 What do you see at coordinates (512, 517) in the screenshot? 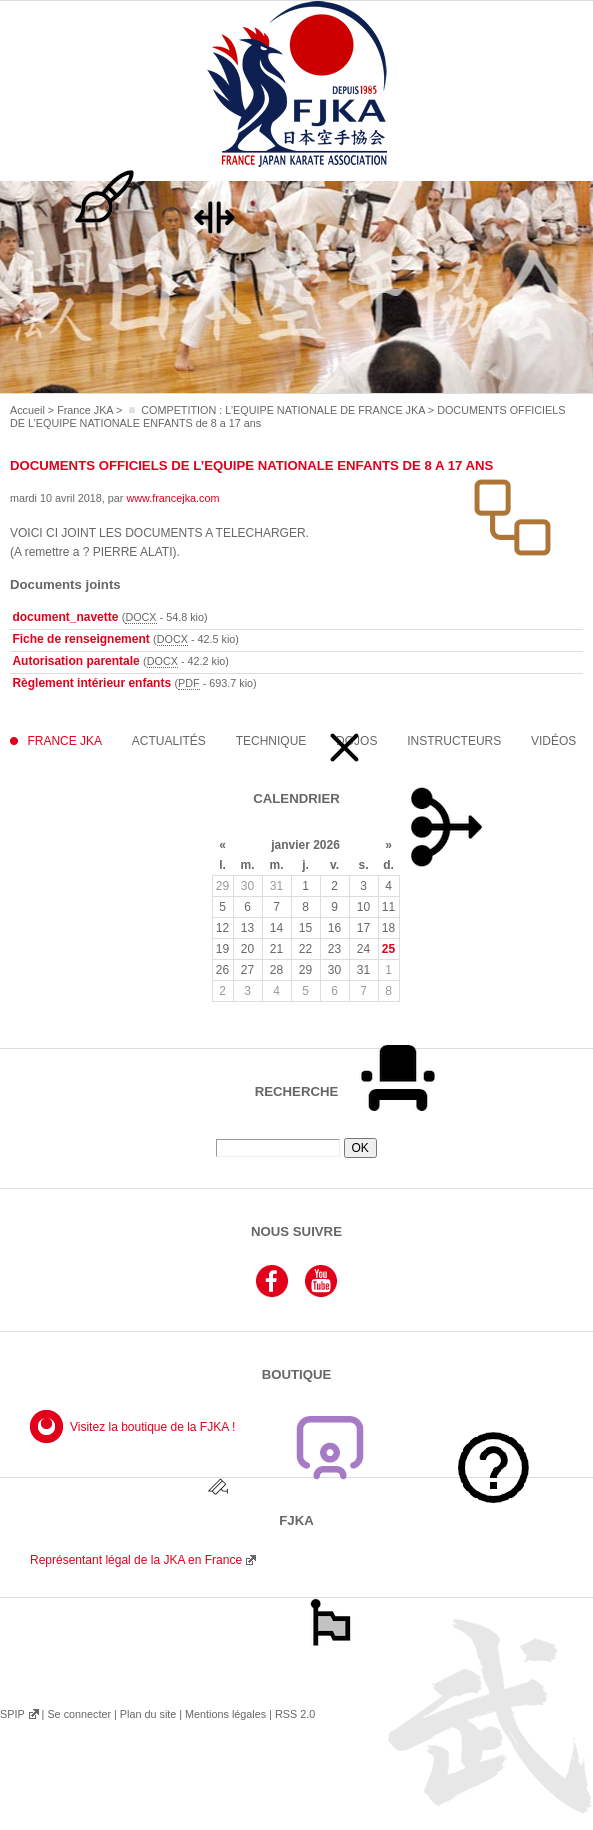
I see `view or manage automated workflows` at bounding box center [512, 517].